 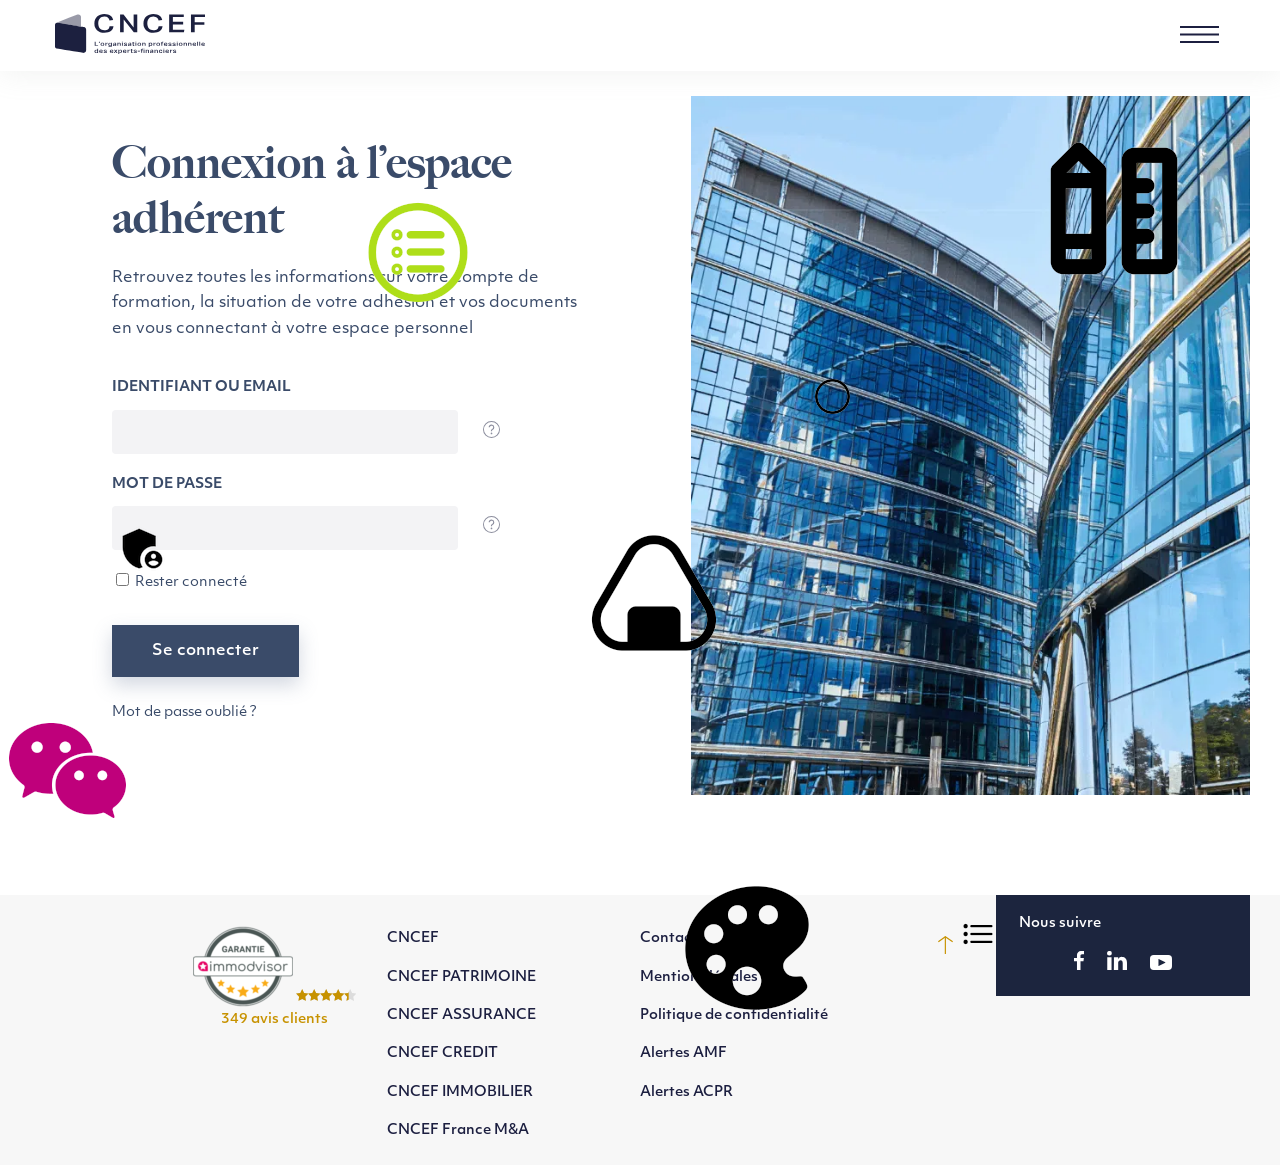 I want to click on view list of items, so click(x=978, y=934).